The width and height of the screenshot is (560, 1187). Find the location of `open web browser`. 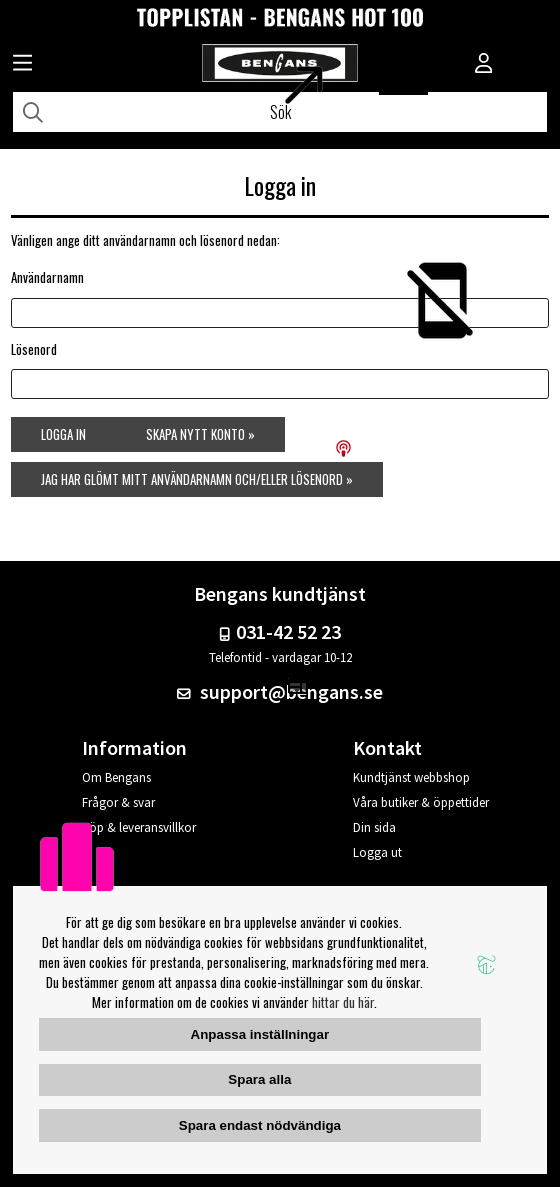

open web browser is located at coordinates (298, 686).